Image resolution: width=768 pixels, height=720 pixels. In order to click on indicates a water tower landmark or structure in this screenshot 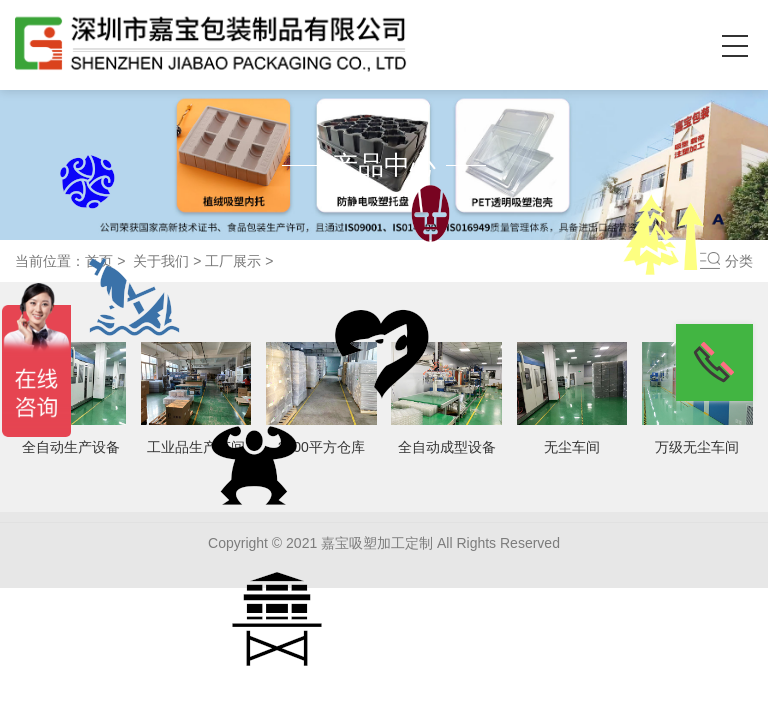, I will do `click(277, 618)`.